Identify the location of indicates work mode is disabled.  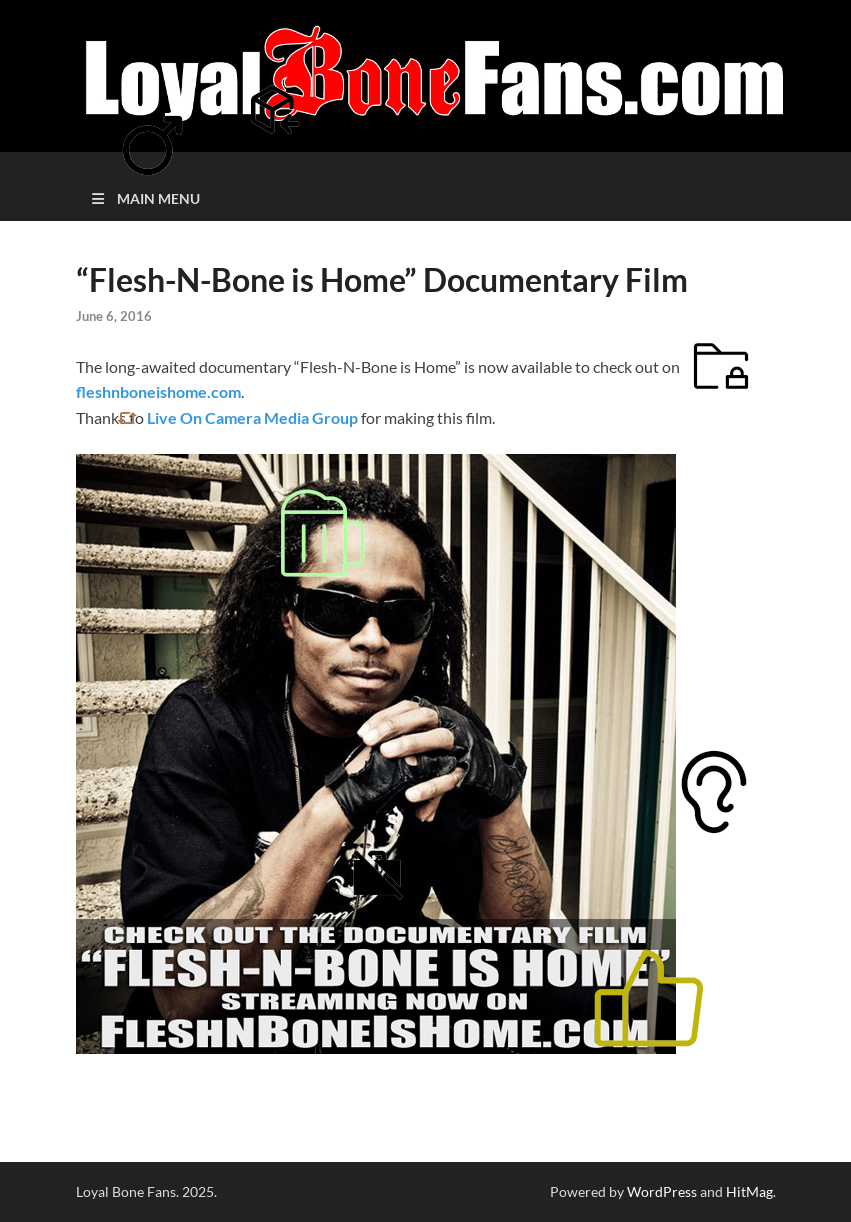
(377, 874).